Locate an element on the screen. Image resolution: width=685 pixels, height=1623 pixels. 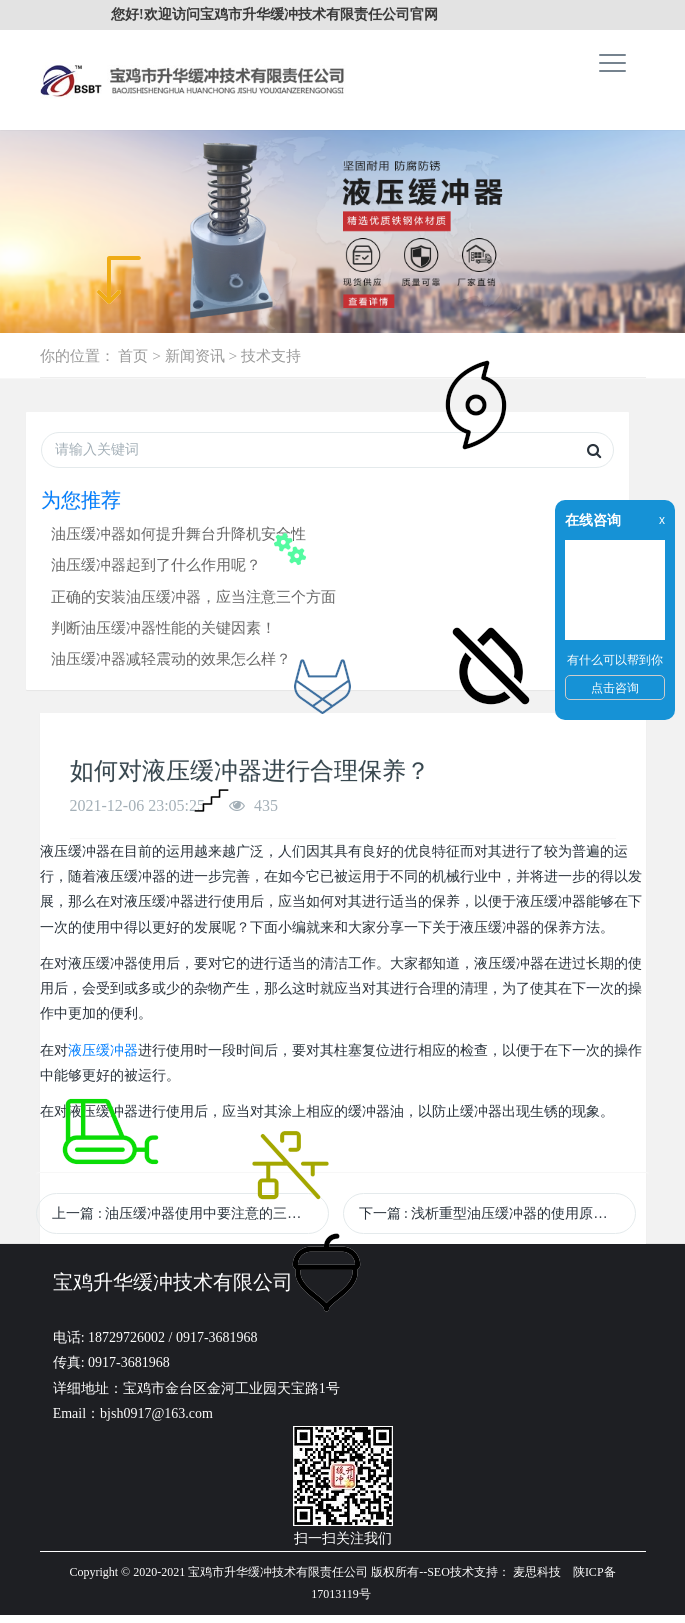
go back and down in navigation is located at coordinates (119, 280).